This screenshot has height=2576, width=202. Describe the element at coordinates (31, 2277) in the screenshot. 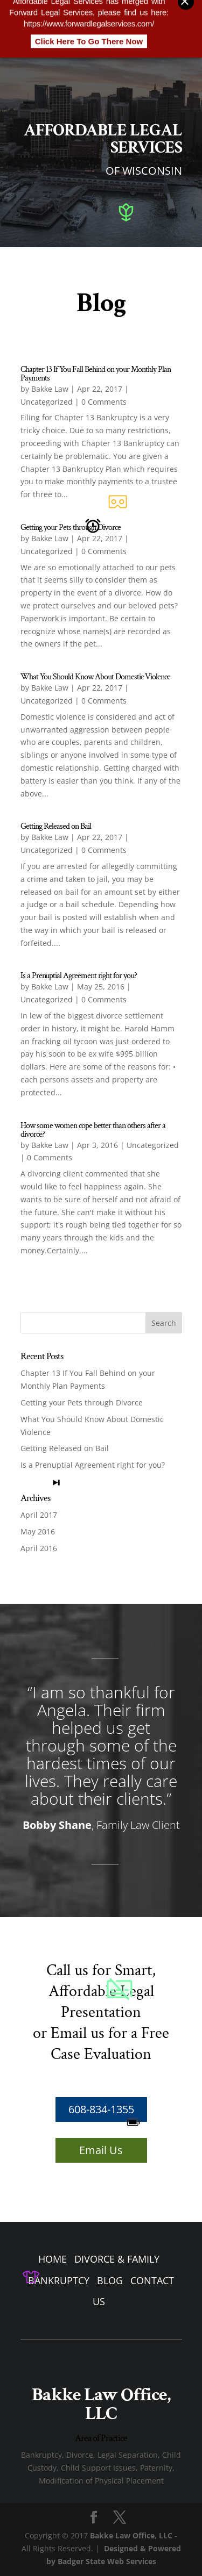

I see `browse clothing or apparel category` at that location.